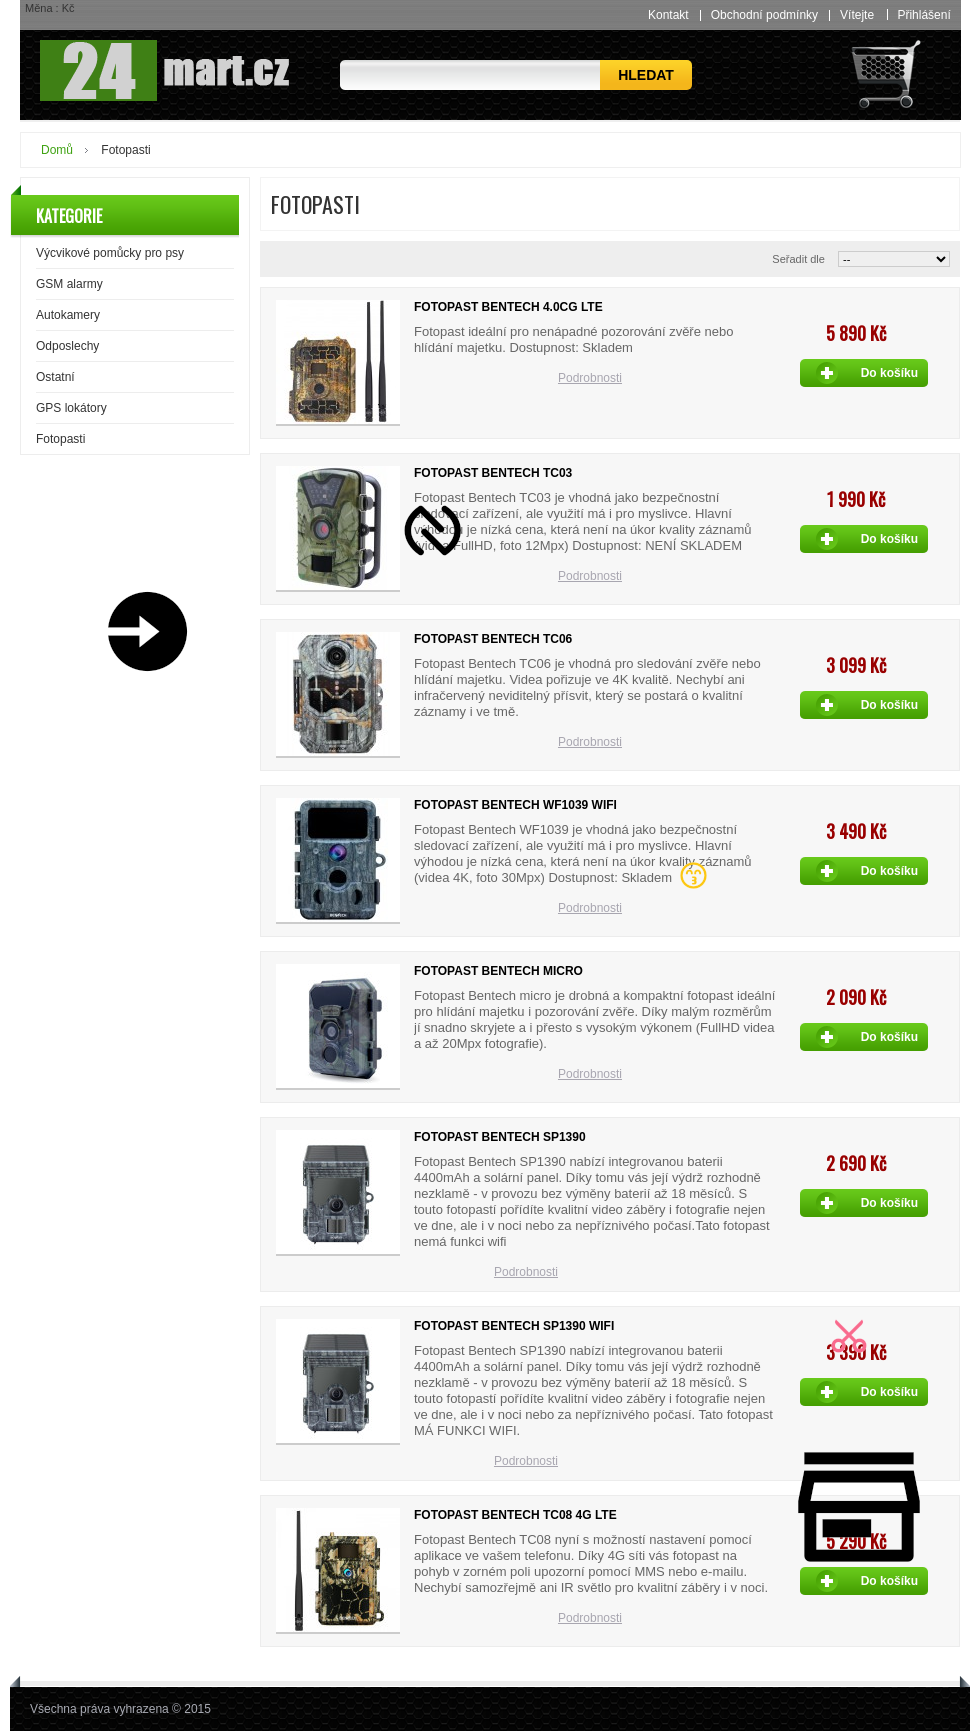 This screenshot has width=980, height=1731. What do you see at coordinates (693, 875) in the screenshot?
I see `react with a kiss or affection` at bounding box center [693, 875].